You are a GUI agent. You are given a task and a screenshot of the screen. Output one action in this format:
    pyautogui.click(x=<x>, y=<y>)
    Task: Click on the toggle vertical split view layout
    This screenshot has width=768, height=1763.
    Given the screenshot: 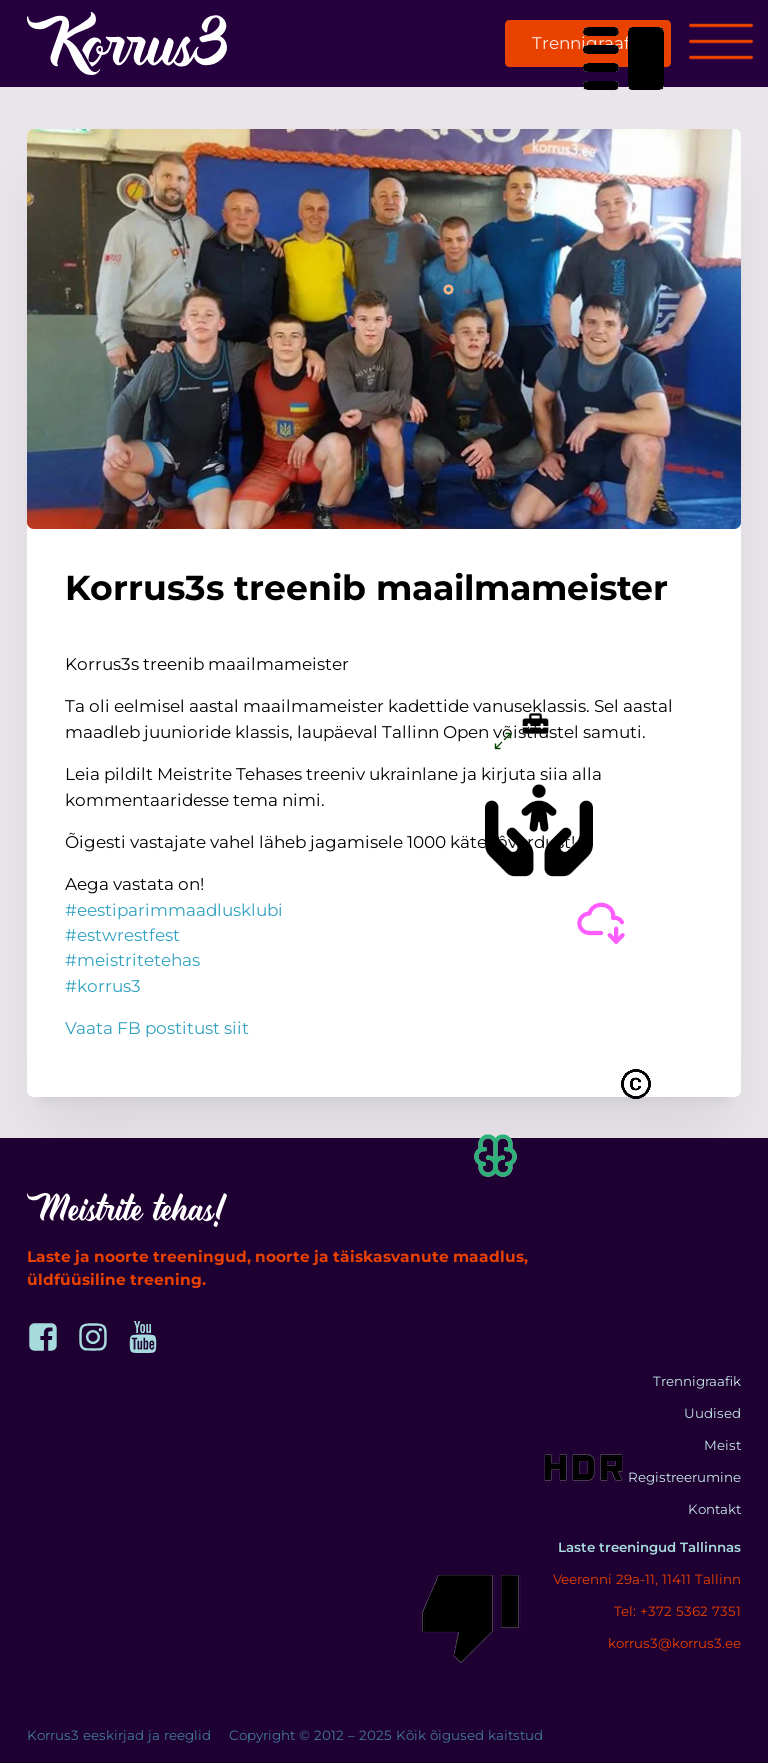 What is the action you would take?
    pyautogui.click(x=623, y=58)
    